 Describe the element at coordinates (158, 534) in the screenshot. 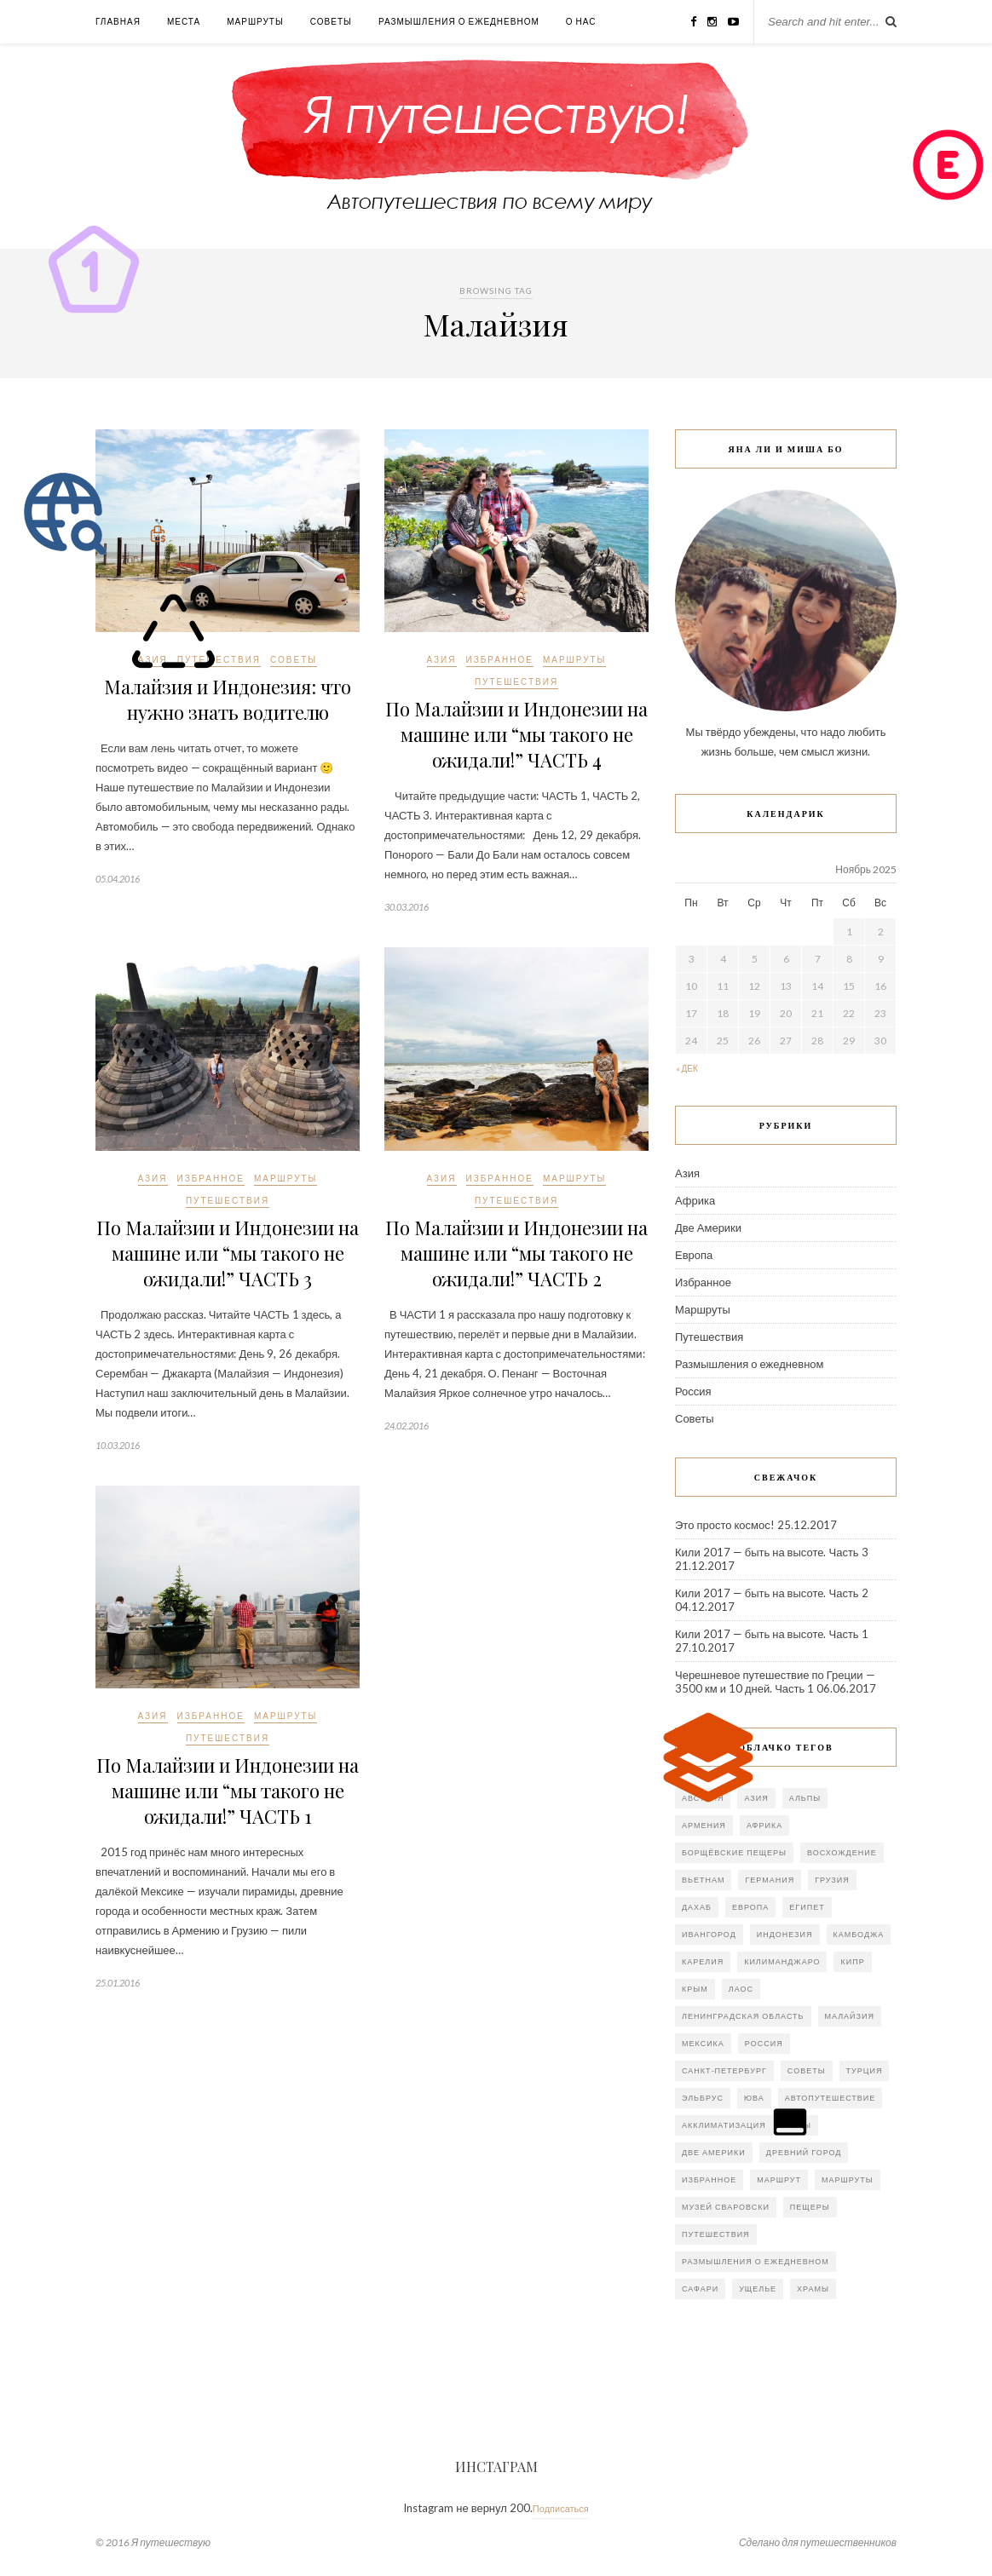

I see `open point of sale system` at that location.